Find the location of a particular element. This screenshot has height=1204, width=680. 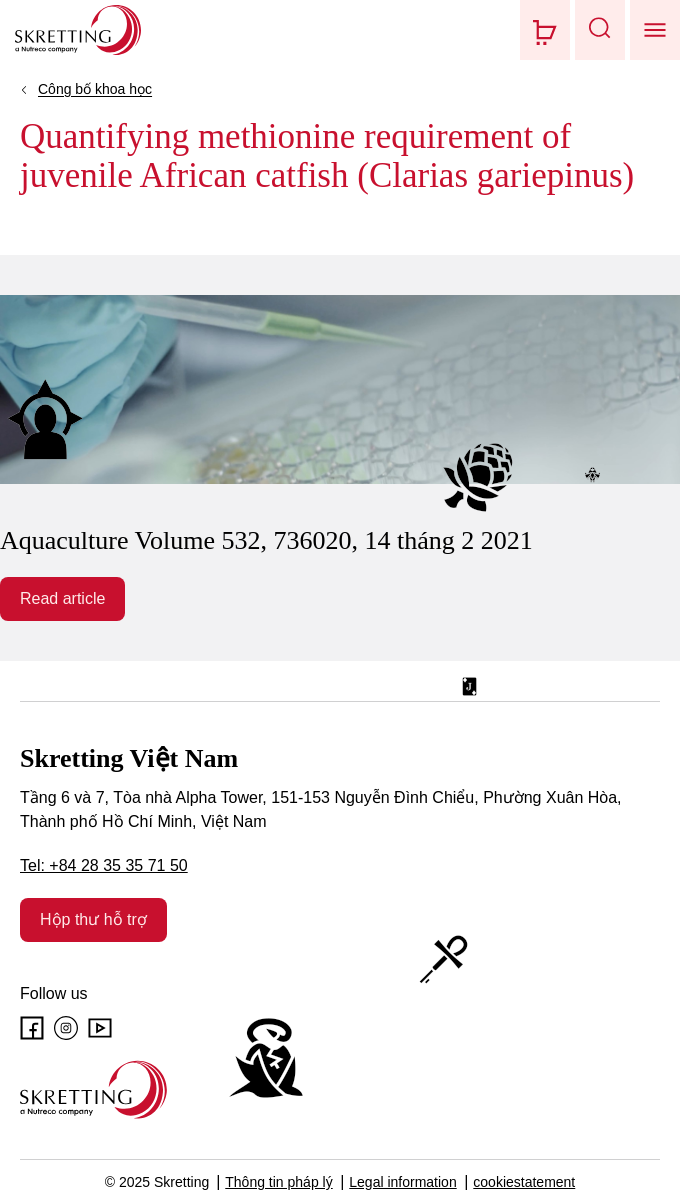

launch a space game or sci-fi themed app is located at coordinates (592, 474).